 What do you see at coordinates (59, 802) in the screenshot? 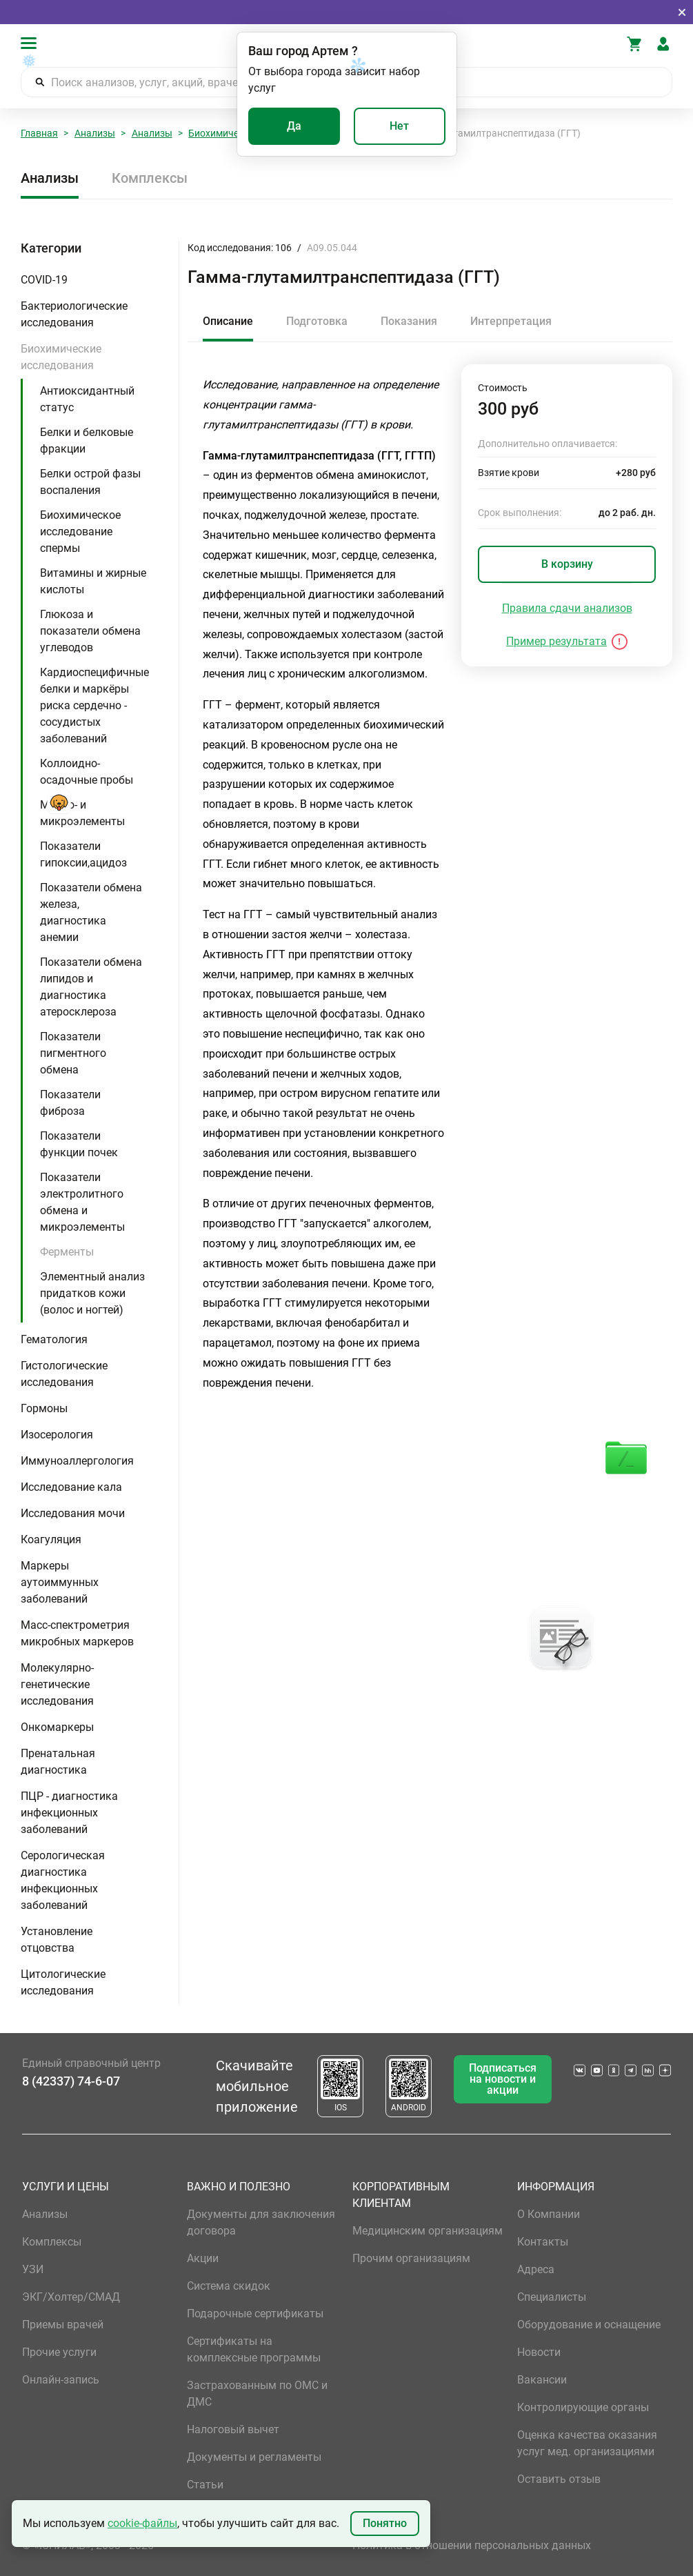
I see `open bruno API client` at bounding box center [59, 802].